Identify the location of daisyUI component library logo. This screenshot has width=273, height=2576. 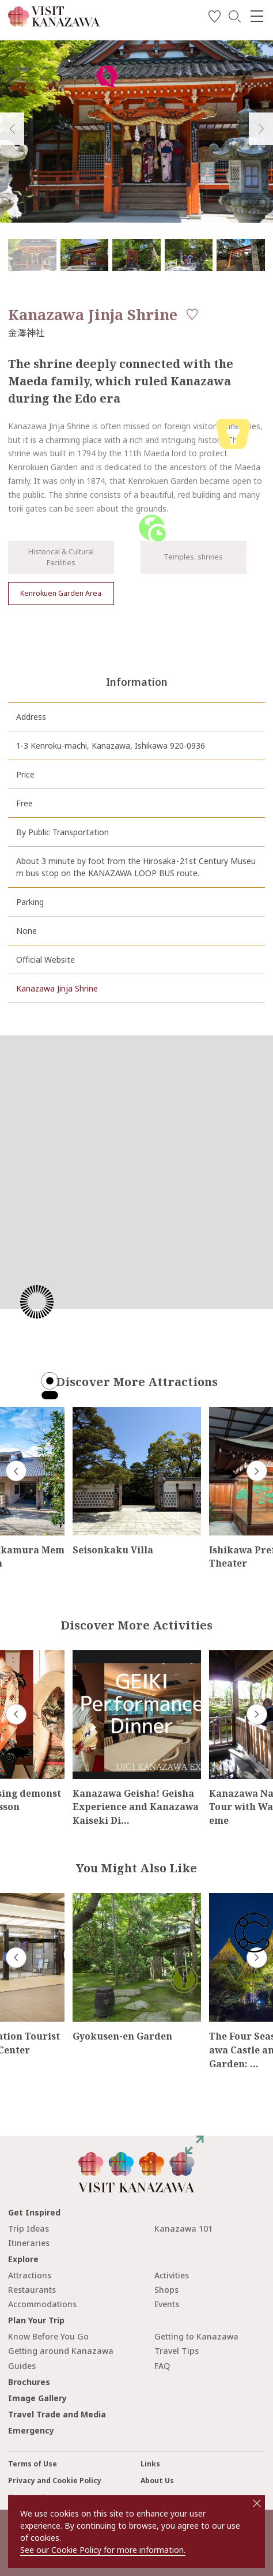
(50, 1385).